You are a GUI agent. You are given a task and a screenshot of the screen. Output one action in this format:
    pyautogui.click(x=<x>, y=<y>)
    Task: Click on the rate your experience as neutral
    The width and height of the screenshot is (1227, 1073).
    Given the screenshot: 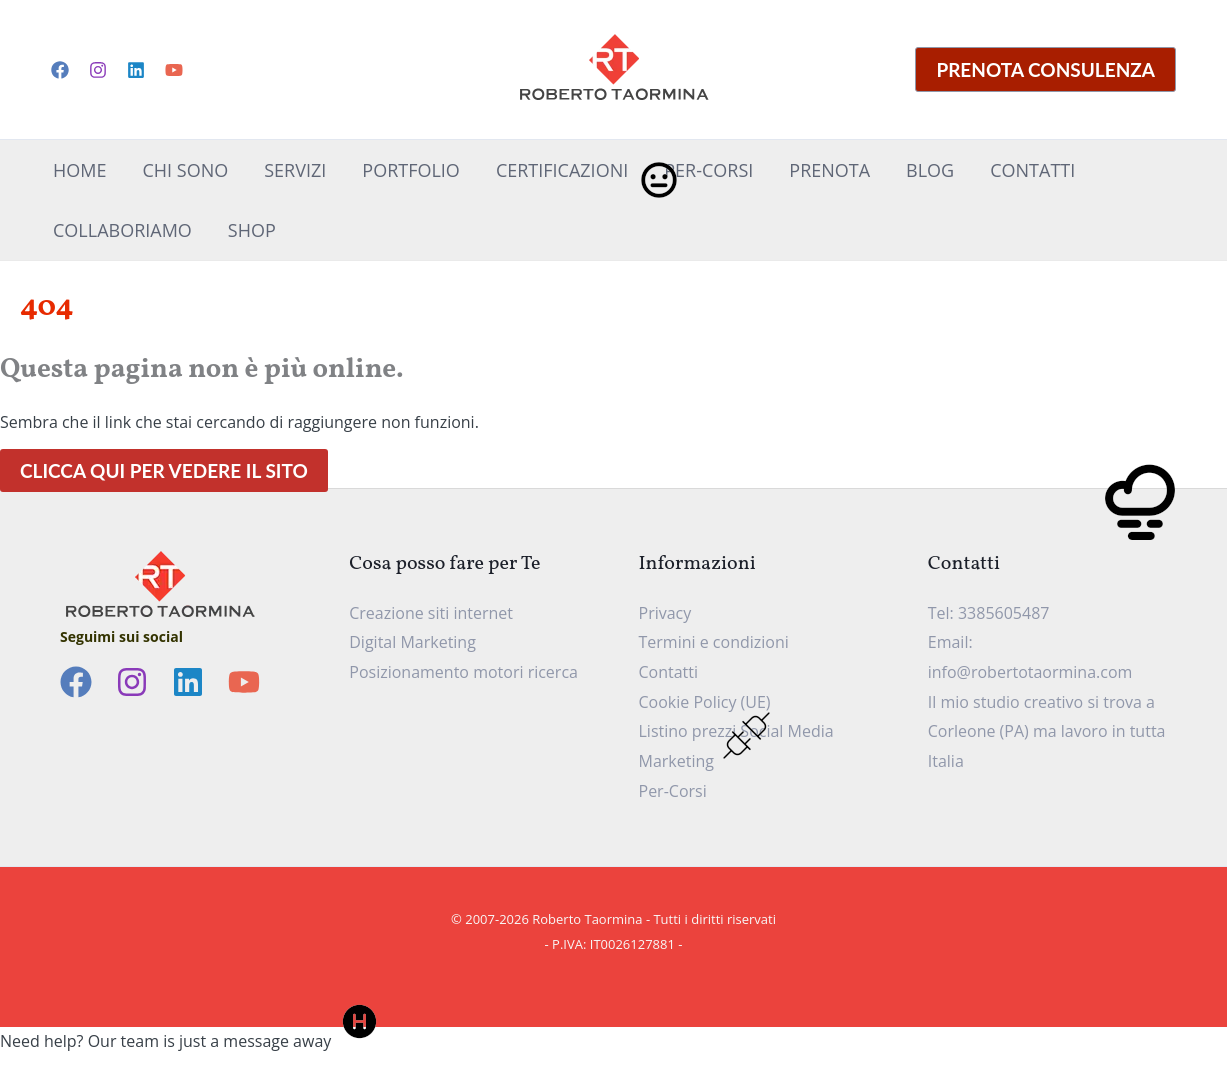 What is the action you would take?
    pyautogui.click(x=659, y=180)
    